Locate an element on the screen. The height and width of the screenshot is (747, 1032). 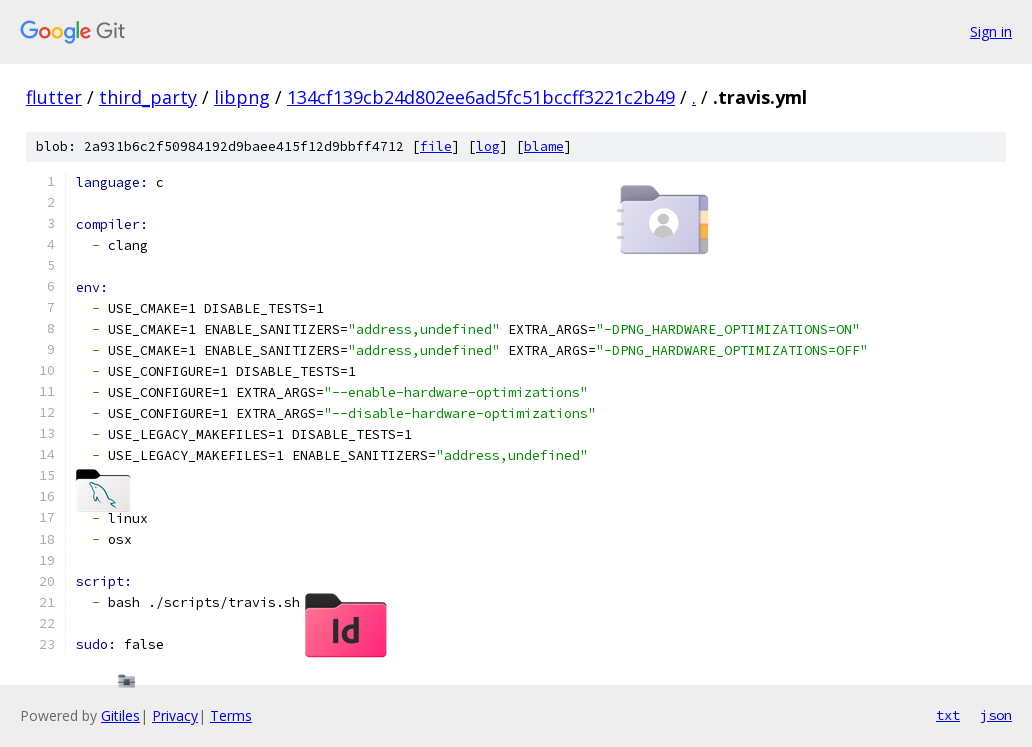
access a password-protected folder is located at coordinates (126, 681).